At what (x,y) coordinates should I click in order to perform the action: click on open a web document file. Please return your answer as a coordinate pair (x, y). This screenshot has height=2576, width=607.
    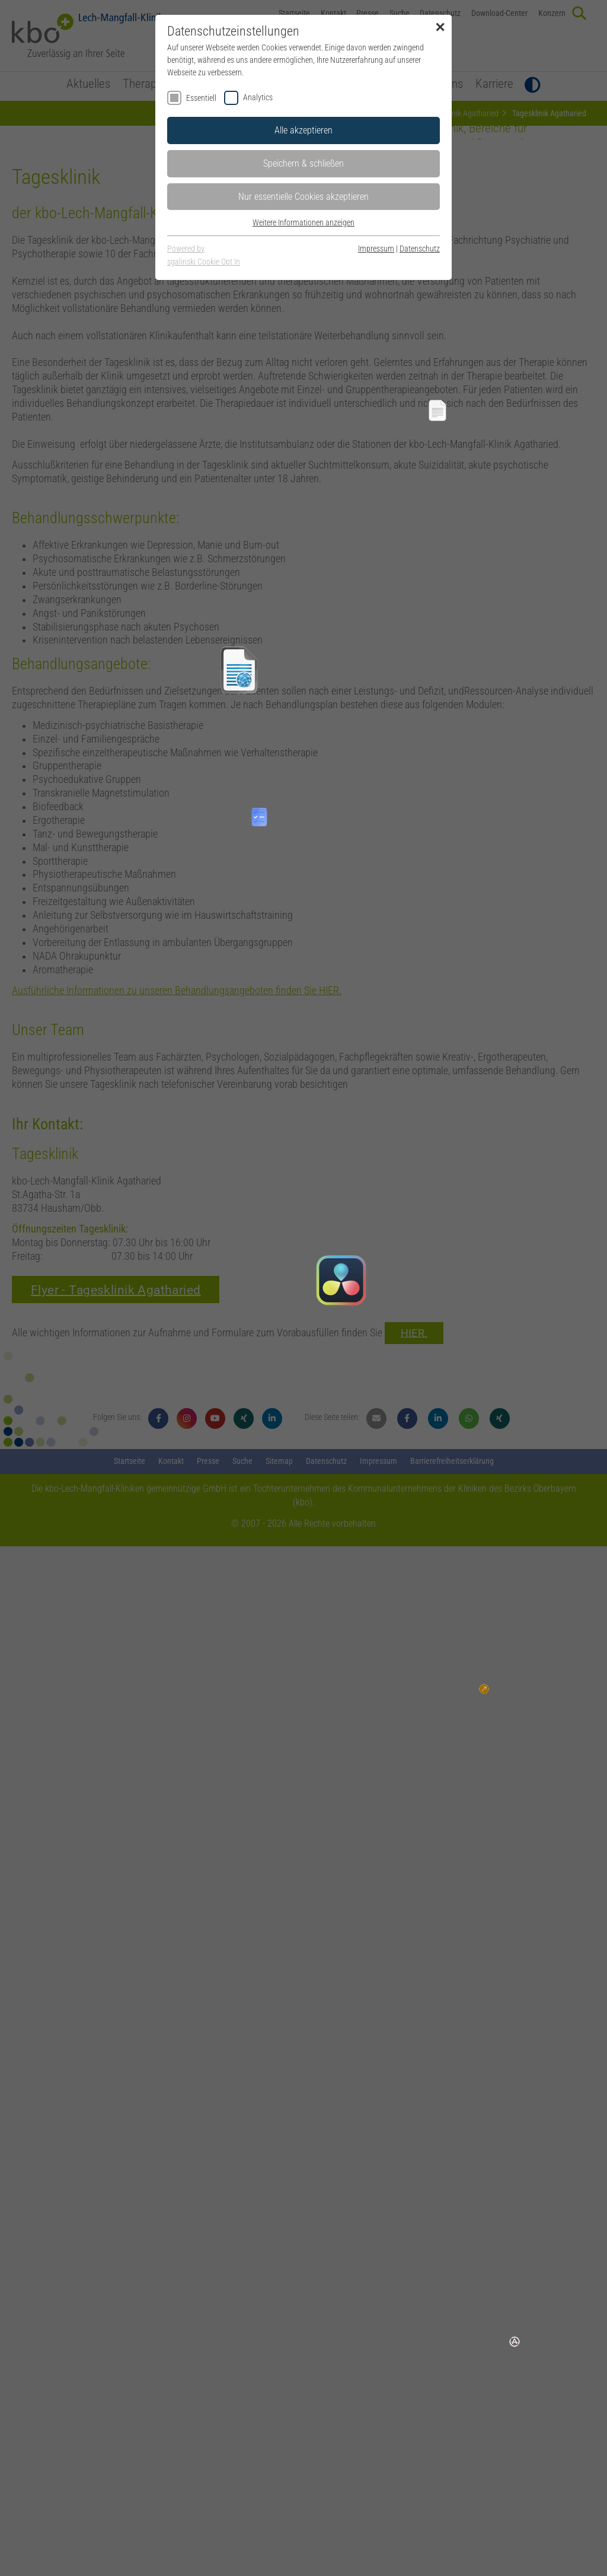
    Looking at the image, I should click on (239, 670).